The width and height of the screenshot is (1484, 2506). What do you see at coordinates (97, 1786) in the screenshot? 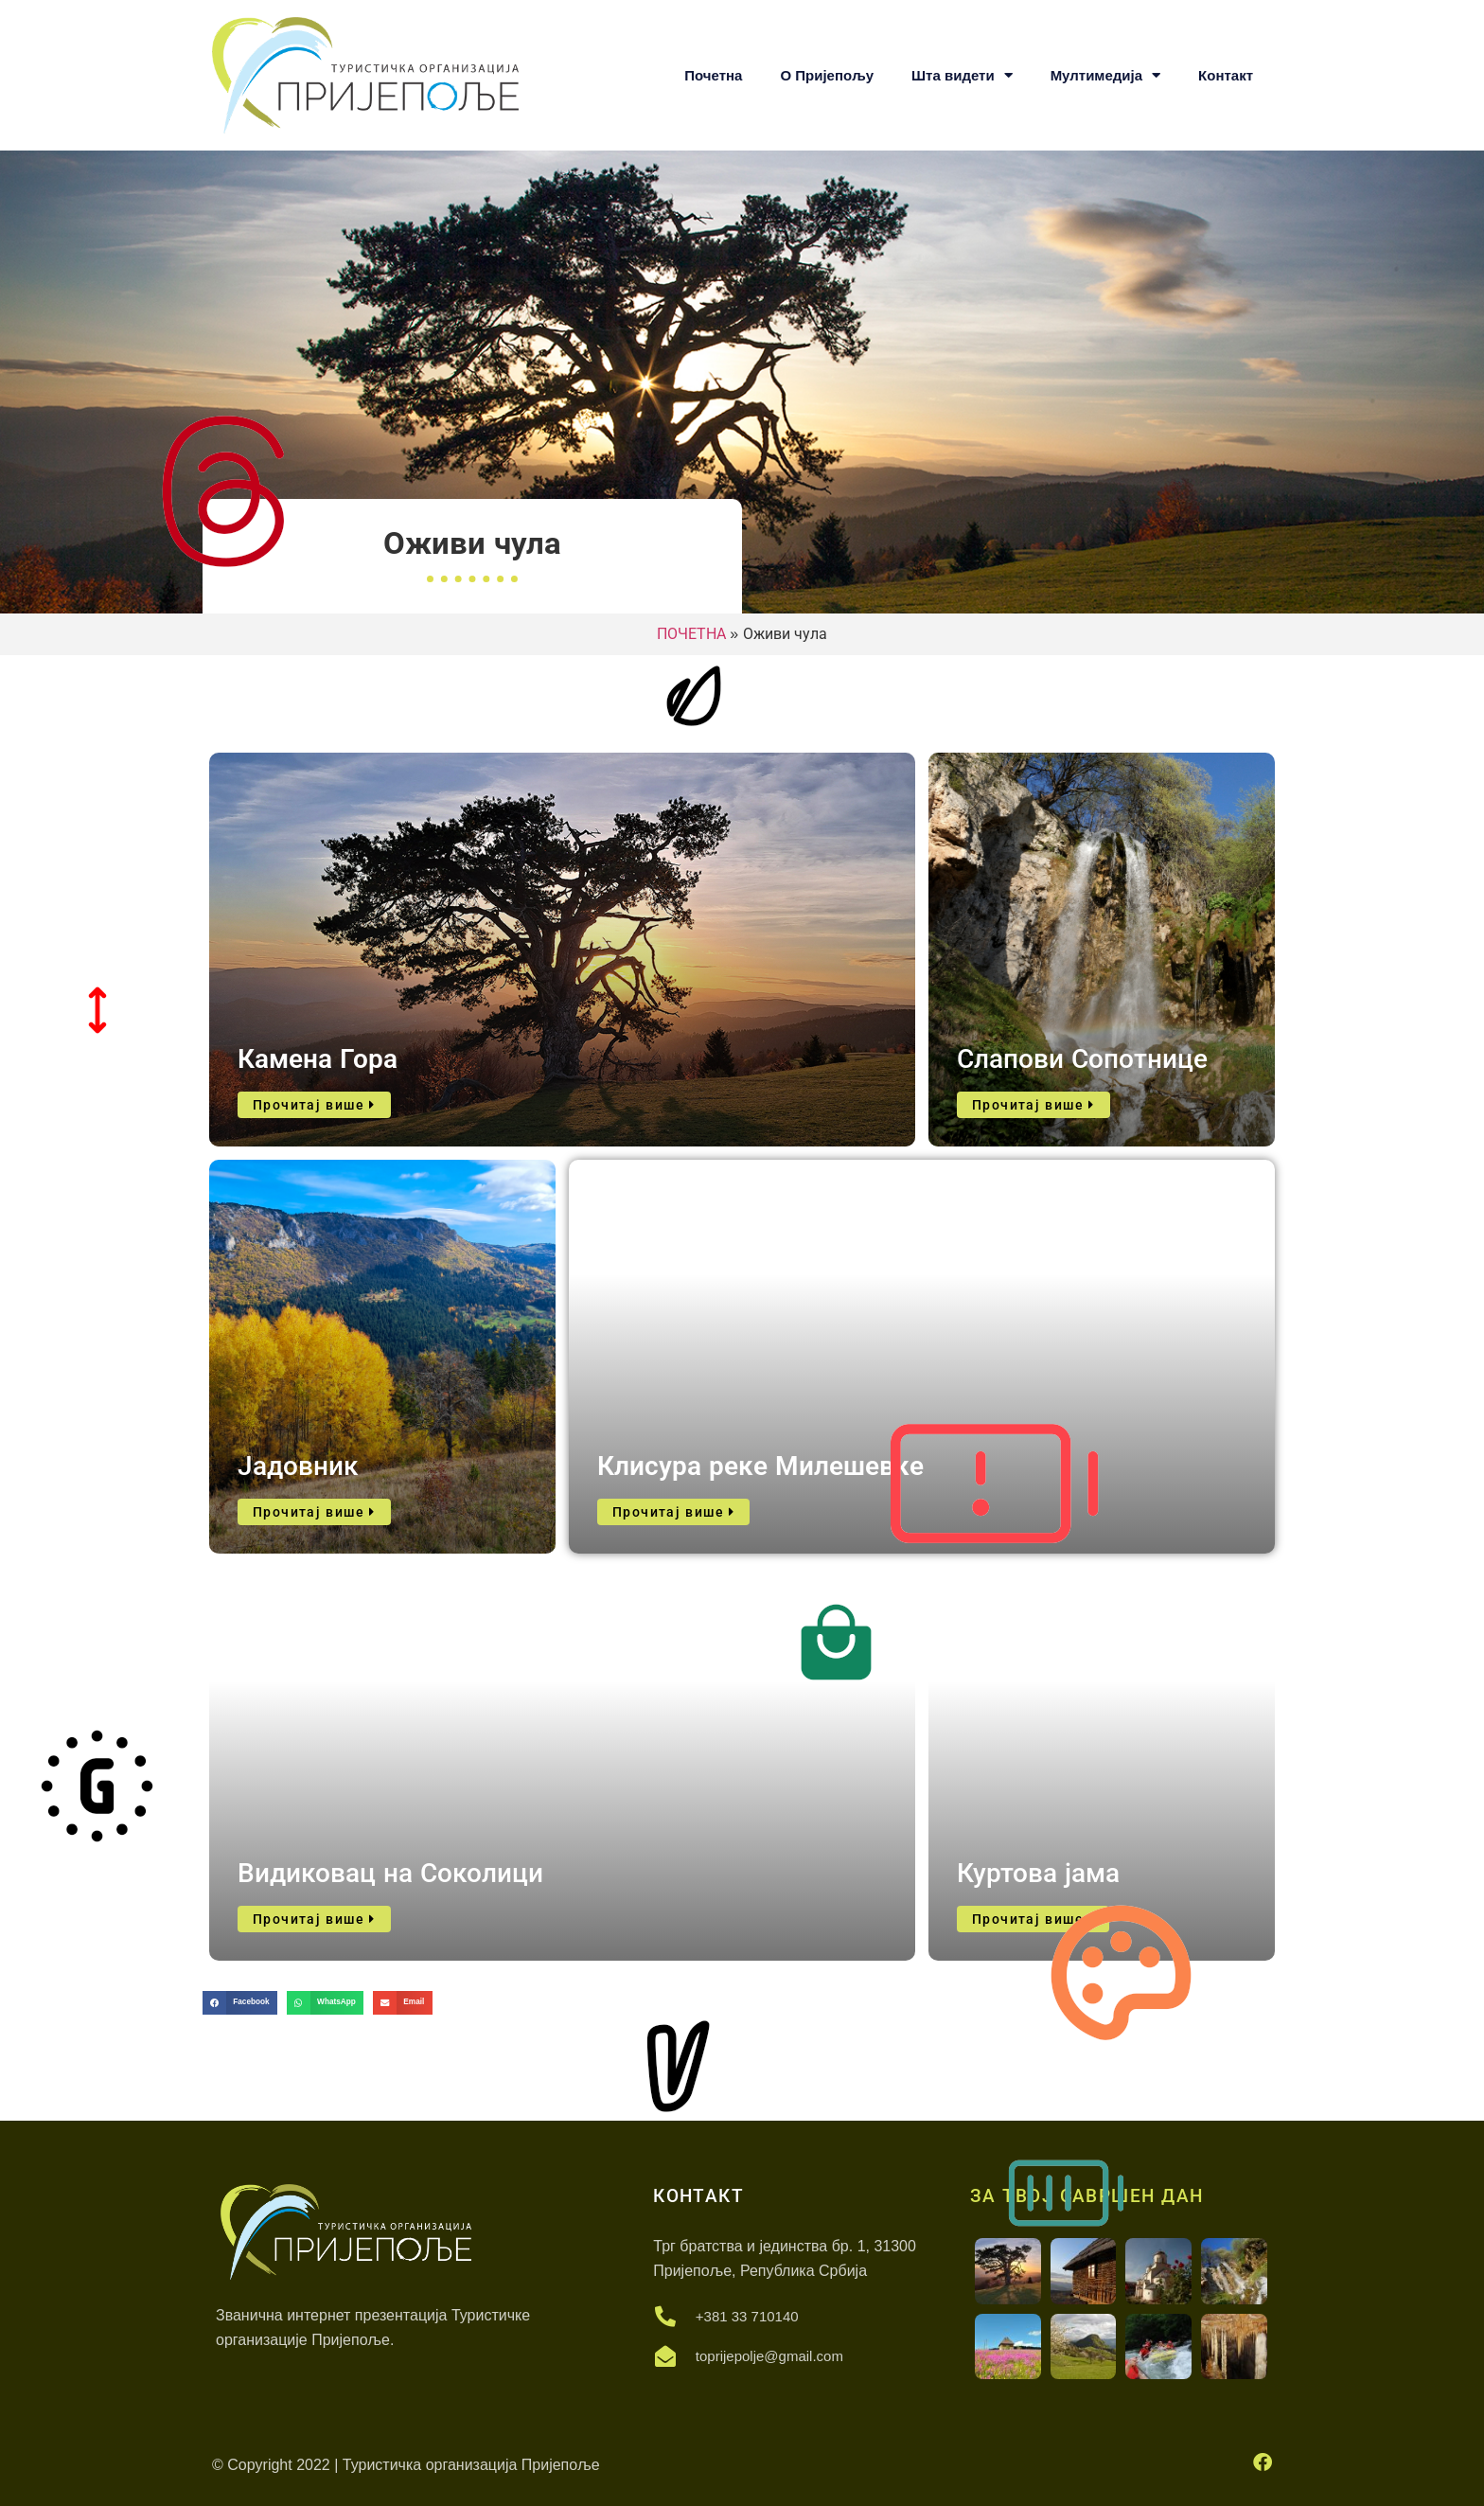
I see `google account or service indicator` at bounding box center [97, 1786].